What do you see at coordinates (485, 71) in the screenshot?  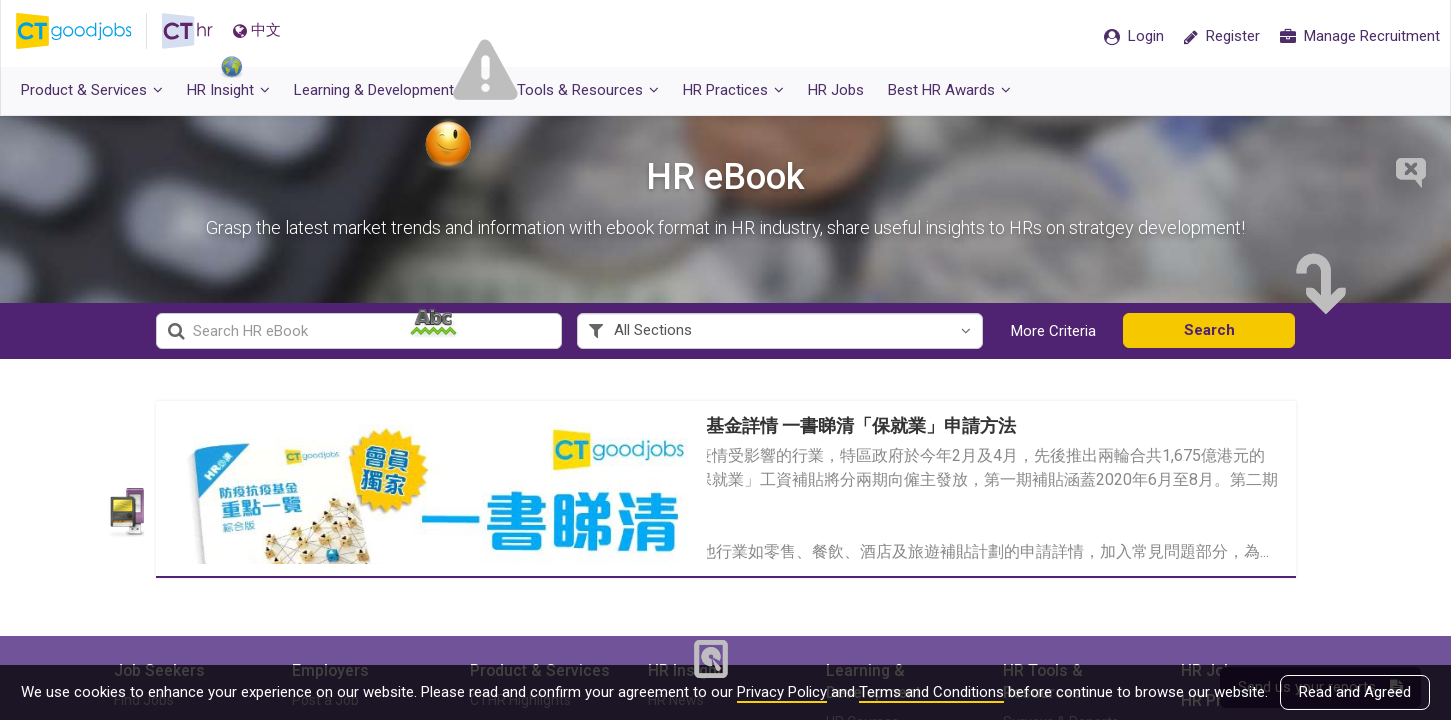 I see `indicates a warning or caution in a dialog` at bounding box center [485, 71].